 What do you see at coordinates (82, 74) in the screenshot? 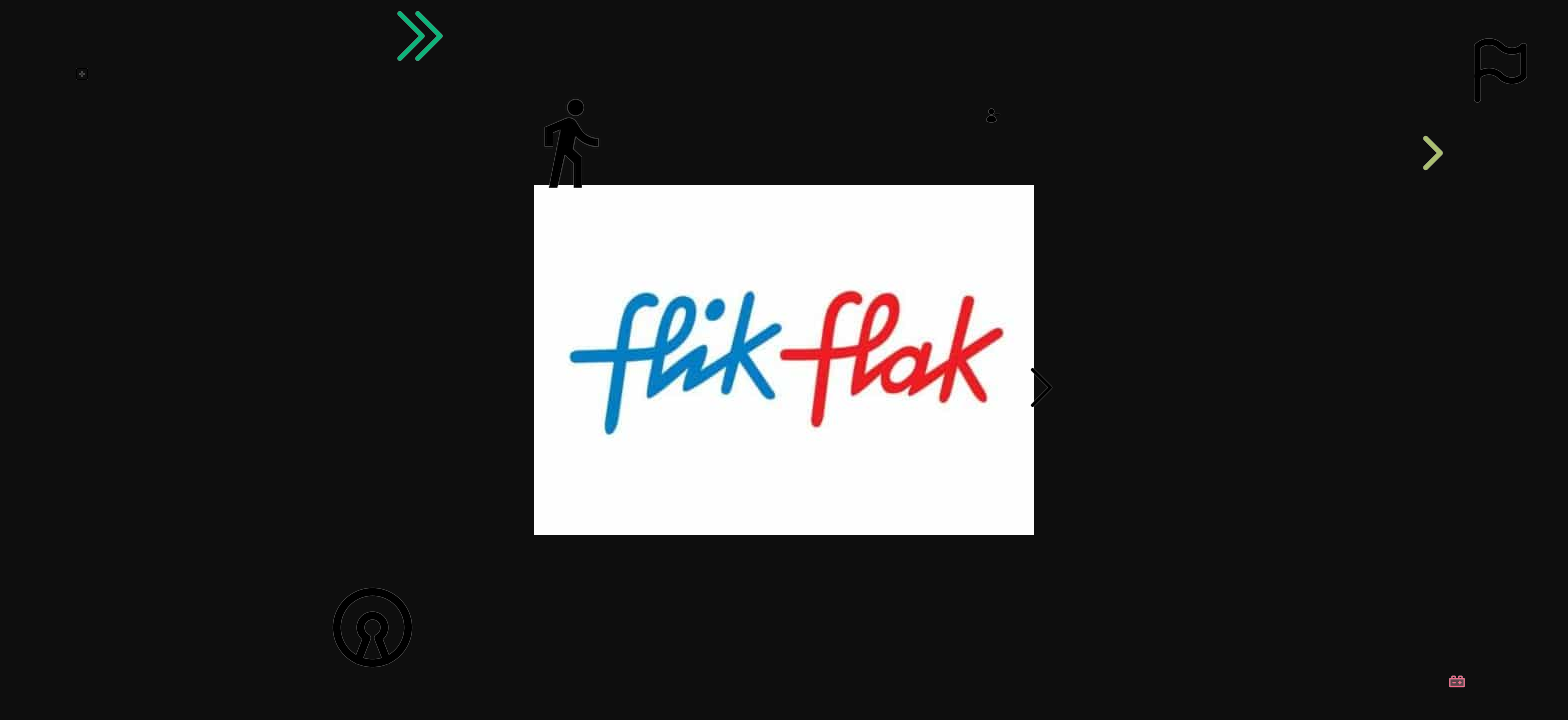
I see `add a new item` at bounding box center [82, 74].